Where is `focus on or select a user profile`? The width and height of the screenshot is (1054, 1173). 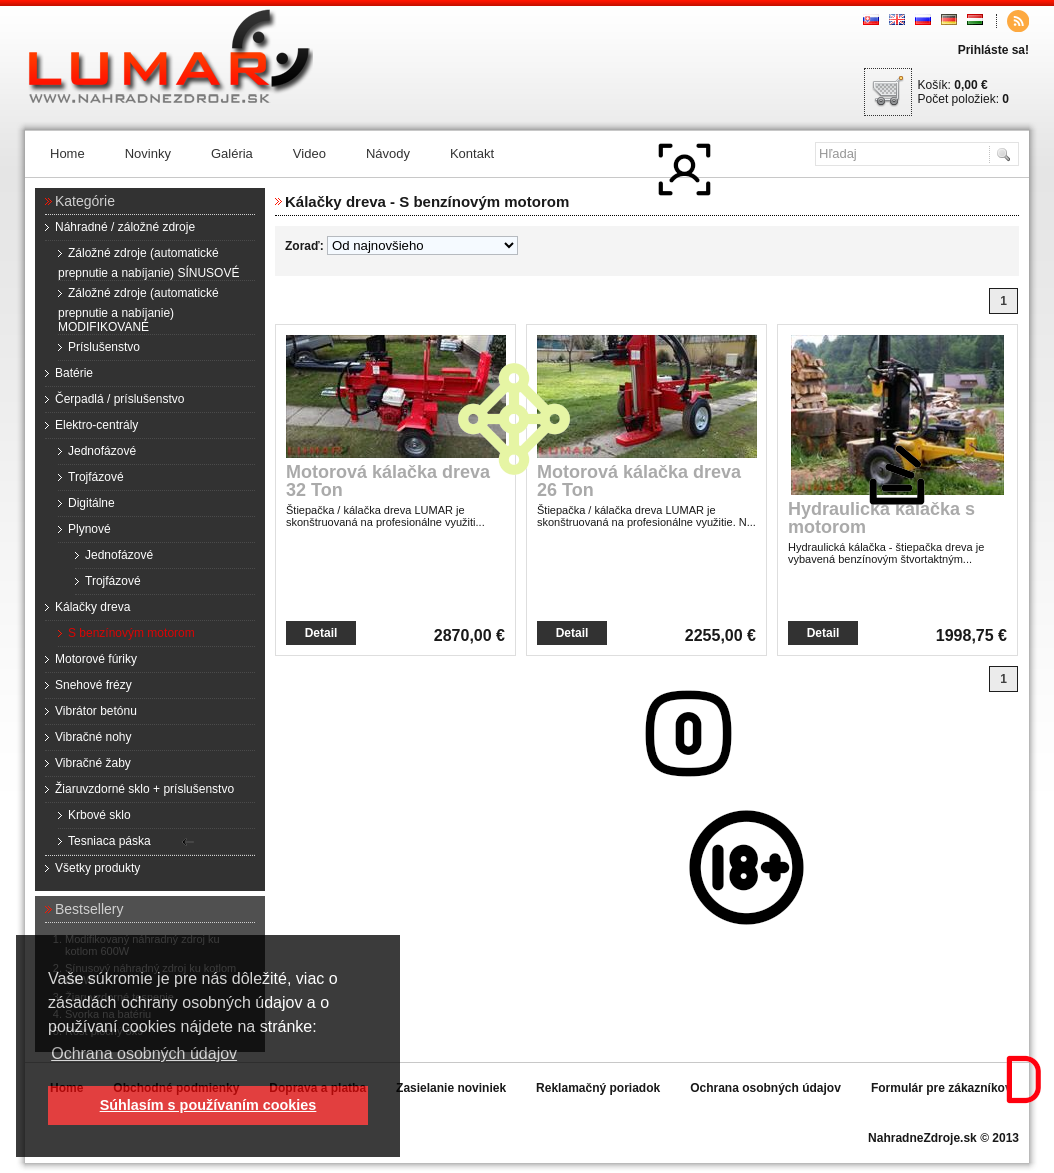
focus on or select a user profile is located at coordinates (684, 169).